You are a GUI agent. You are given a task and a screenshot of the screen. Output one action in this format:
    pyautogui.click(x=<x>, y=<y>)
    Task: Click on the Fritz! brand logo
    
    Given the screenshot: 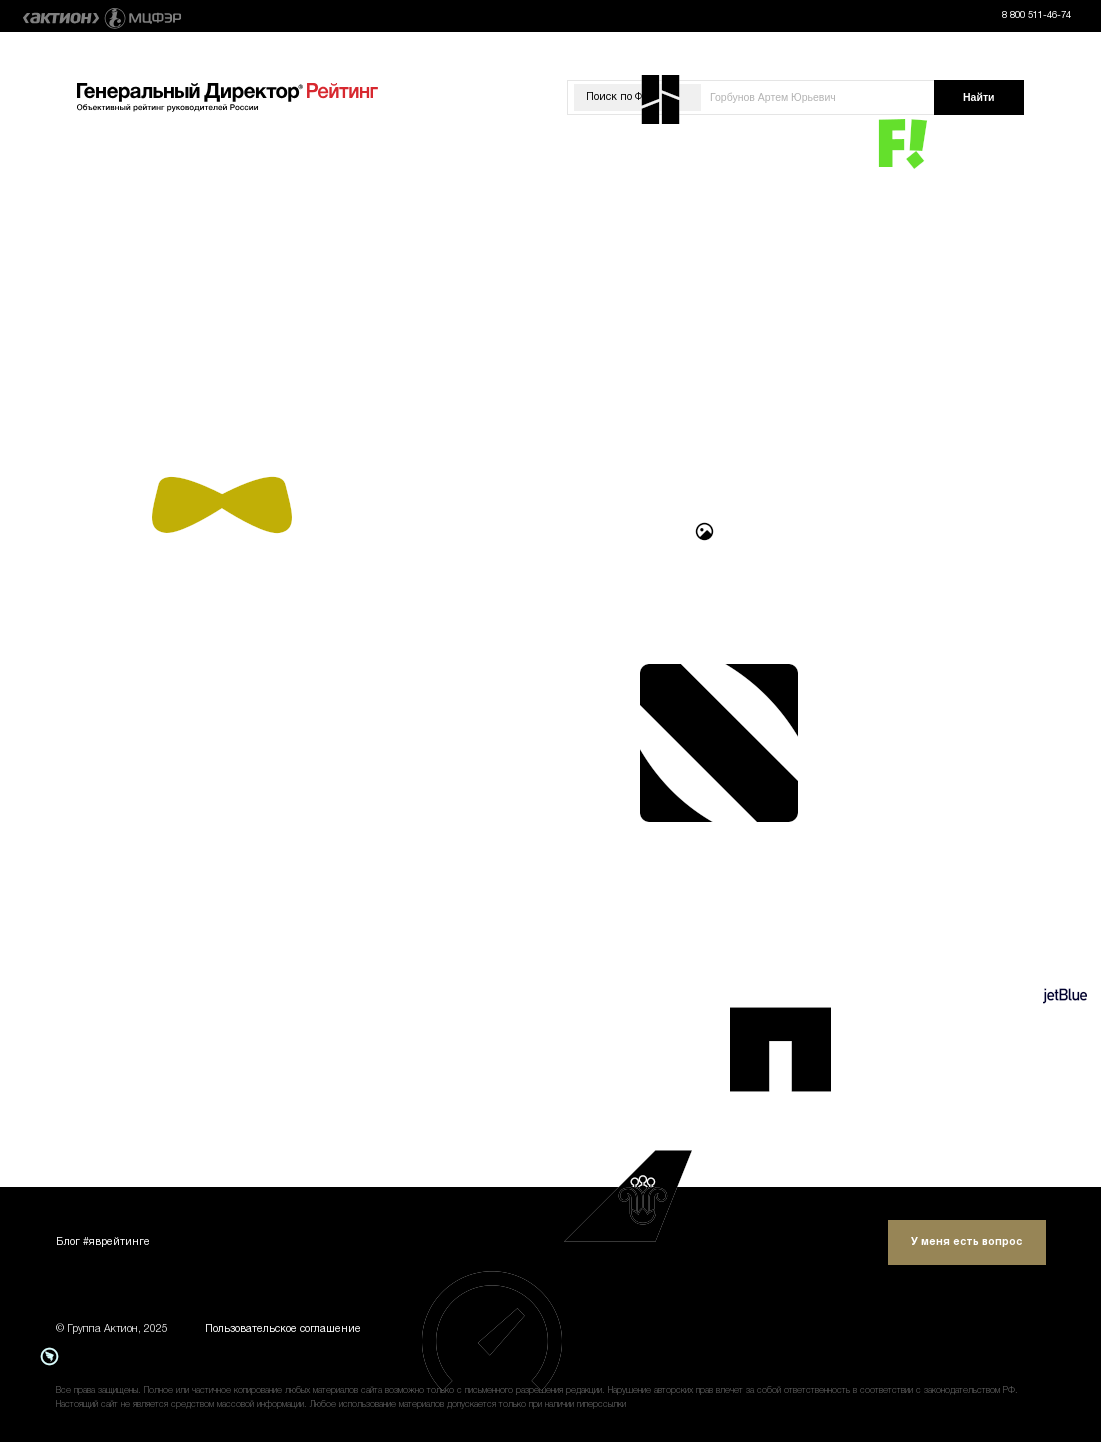 What is the action you would take?
    pyautogui.click(x=903, y=144)
    